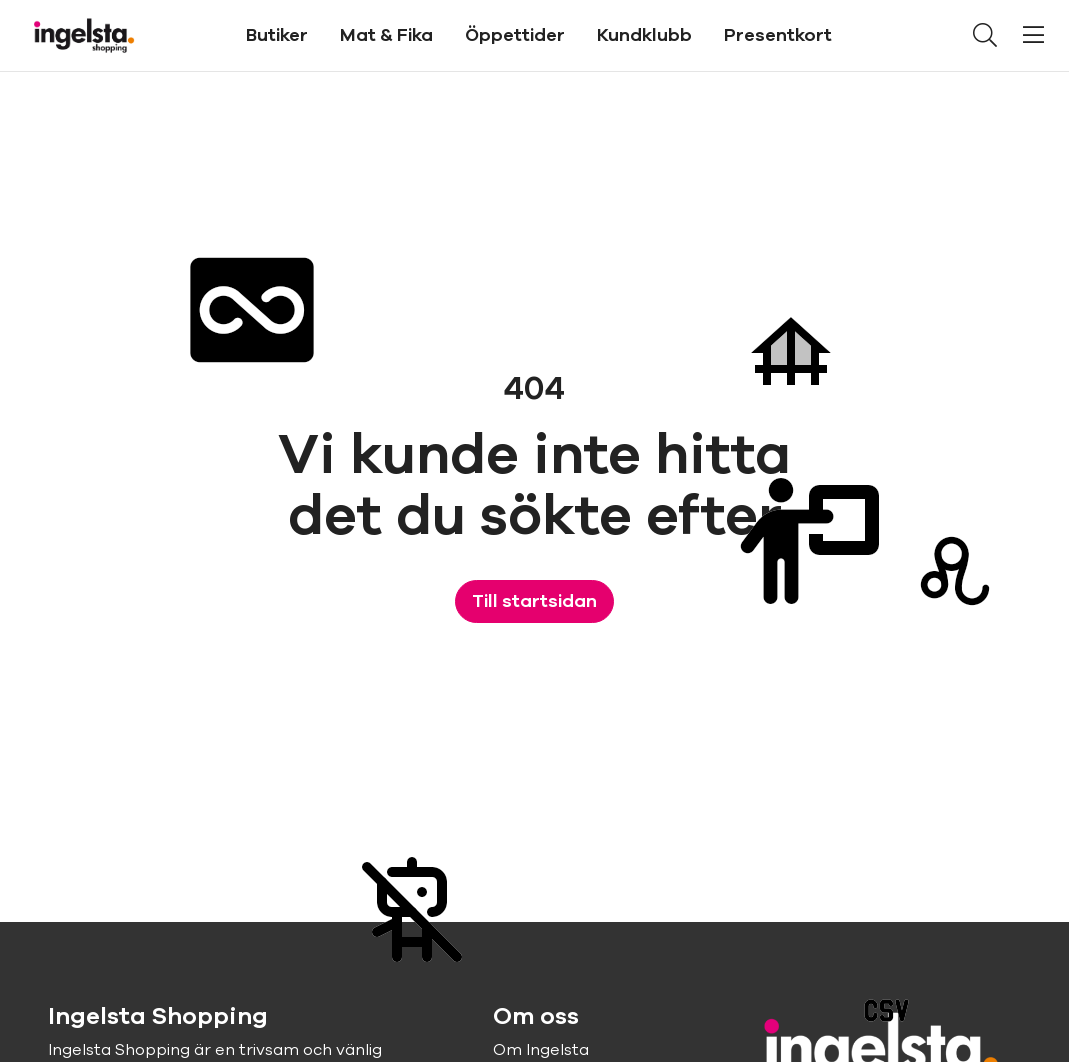  Describe the element at coordinates (955, 571) in the screenshot. I see `indicates leo zodiac sign` at that location.